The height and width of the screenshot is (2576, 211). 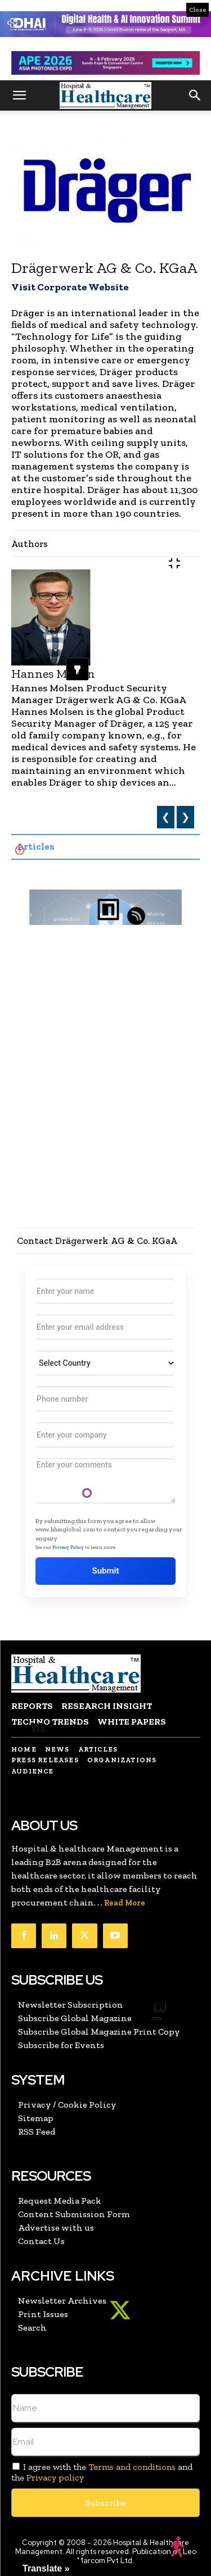 I want to click on open IntelliJ IDEA application, so click(x=161, y=2010).